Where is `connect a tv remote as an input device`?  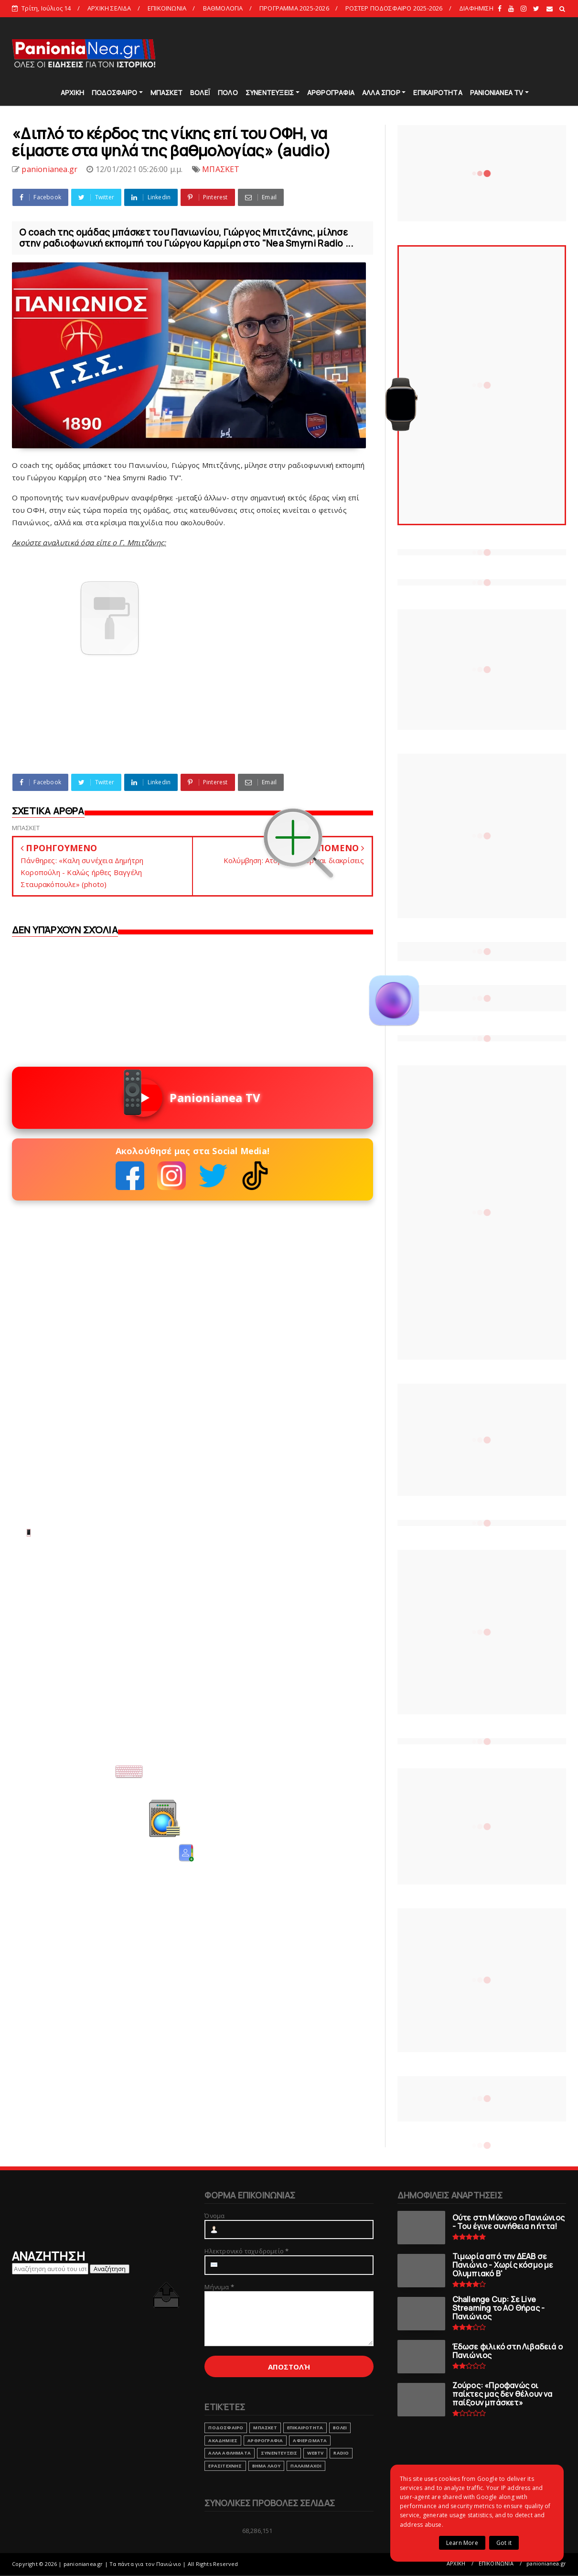
connect a tv remote as an input device is located at coordinates (132, 1092).